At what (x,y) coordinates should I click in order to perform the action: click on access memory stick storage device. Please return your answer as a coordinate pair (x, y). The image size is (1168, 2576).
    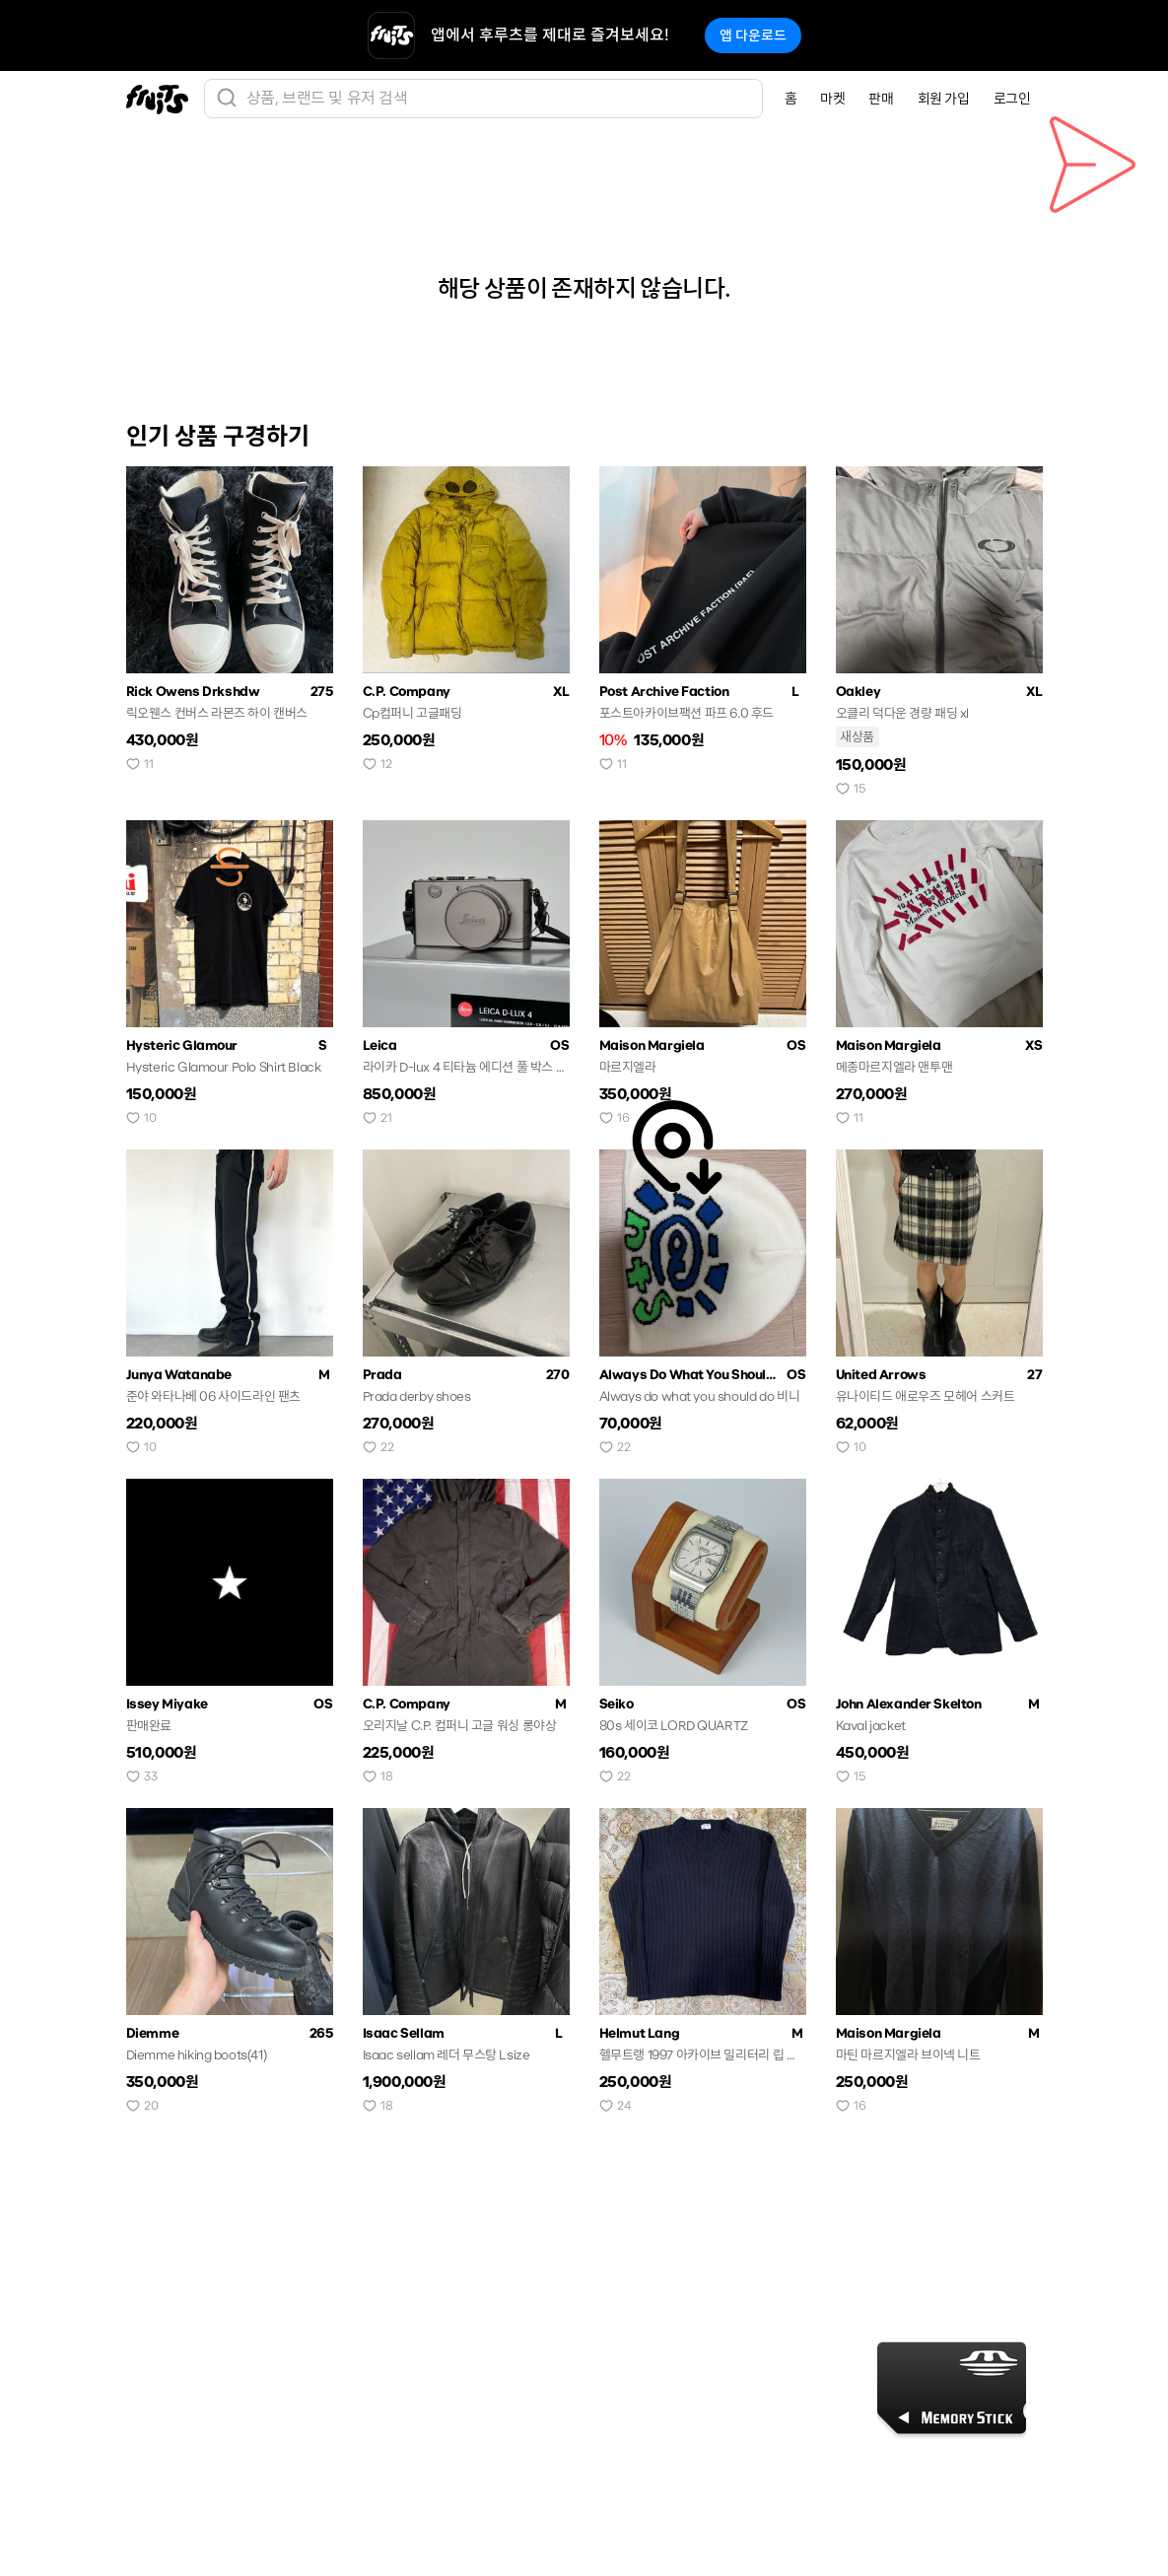
    Looking at the image, I should click on (951, 2389).